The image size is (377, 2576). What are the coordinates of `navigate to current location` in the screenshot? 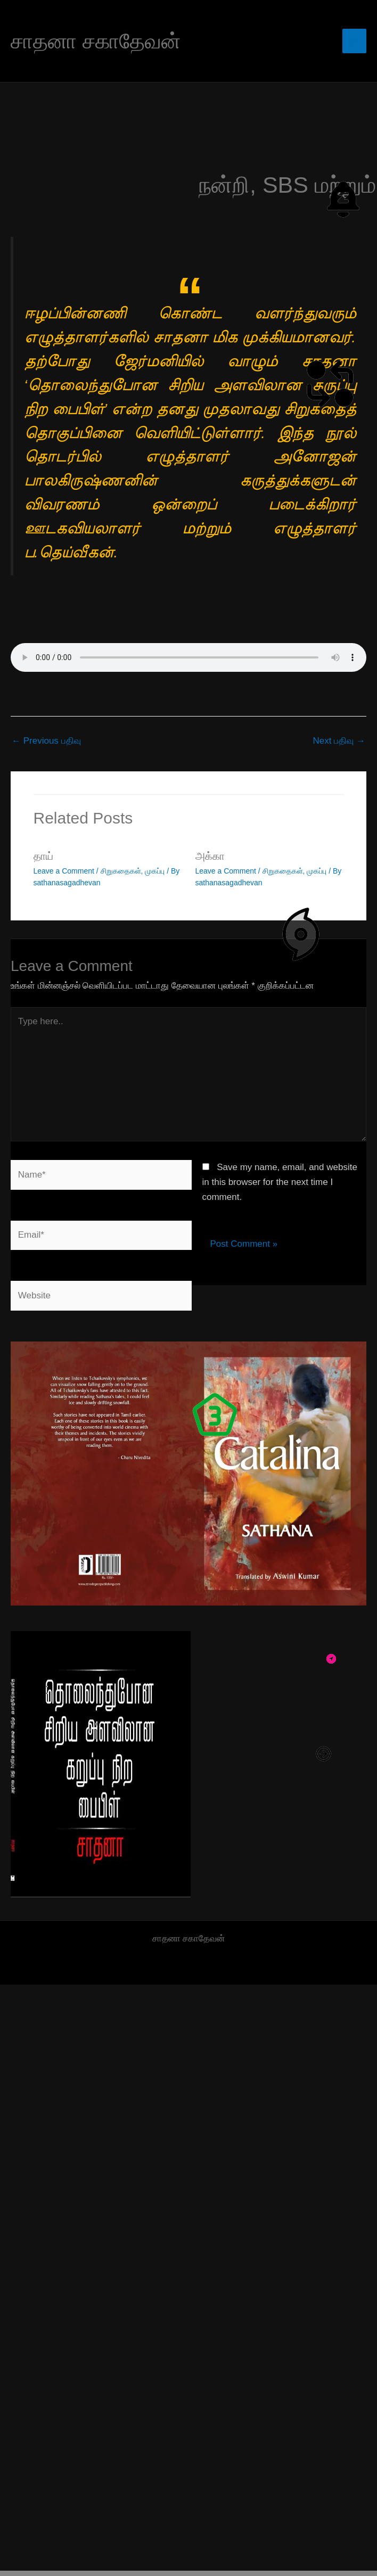 It's located at (331, 1659).